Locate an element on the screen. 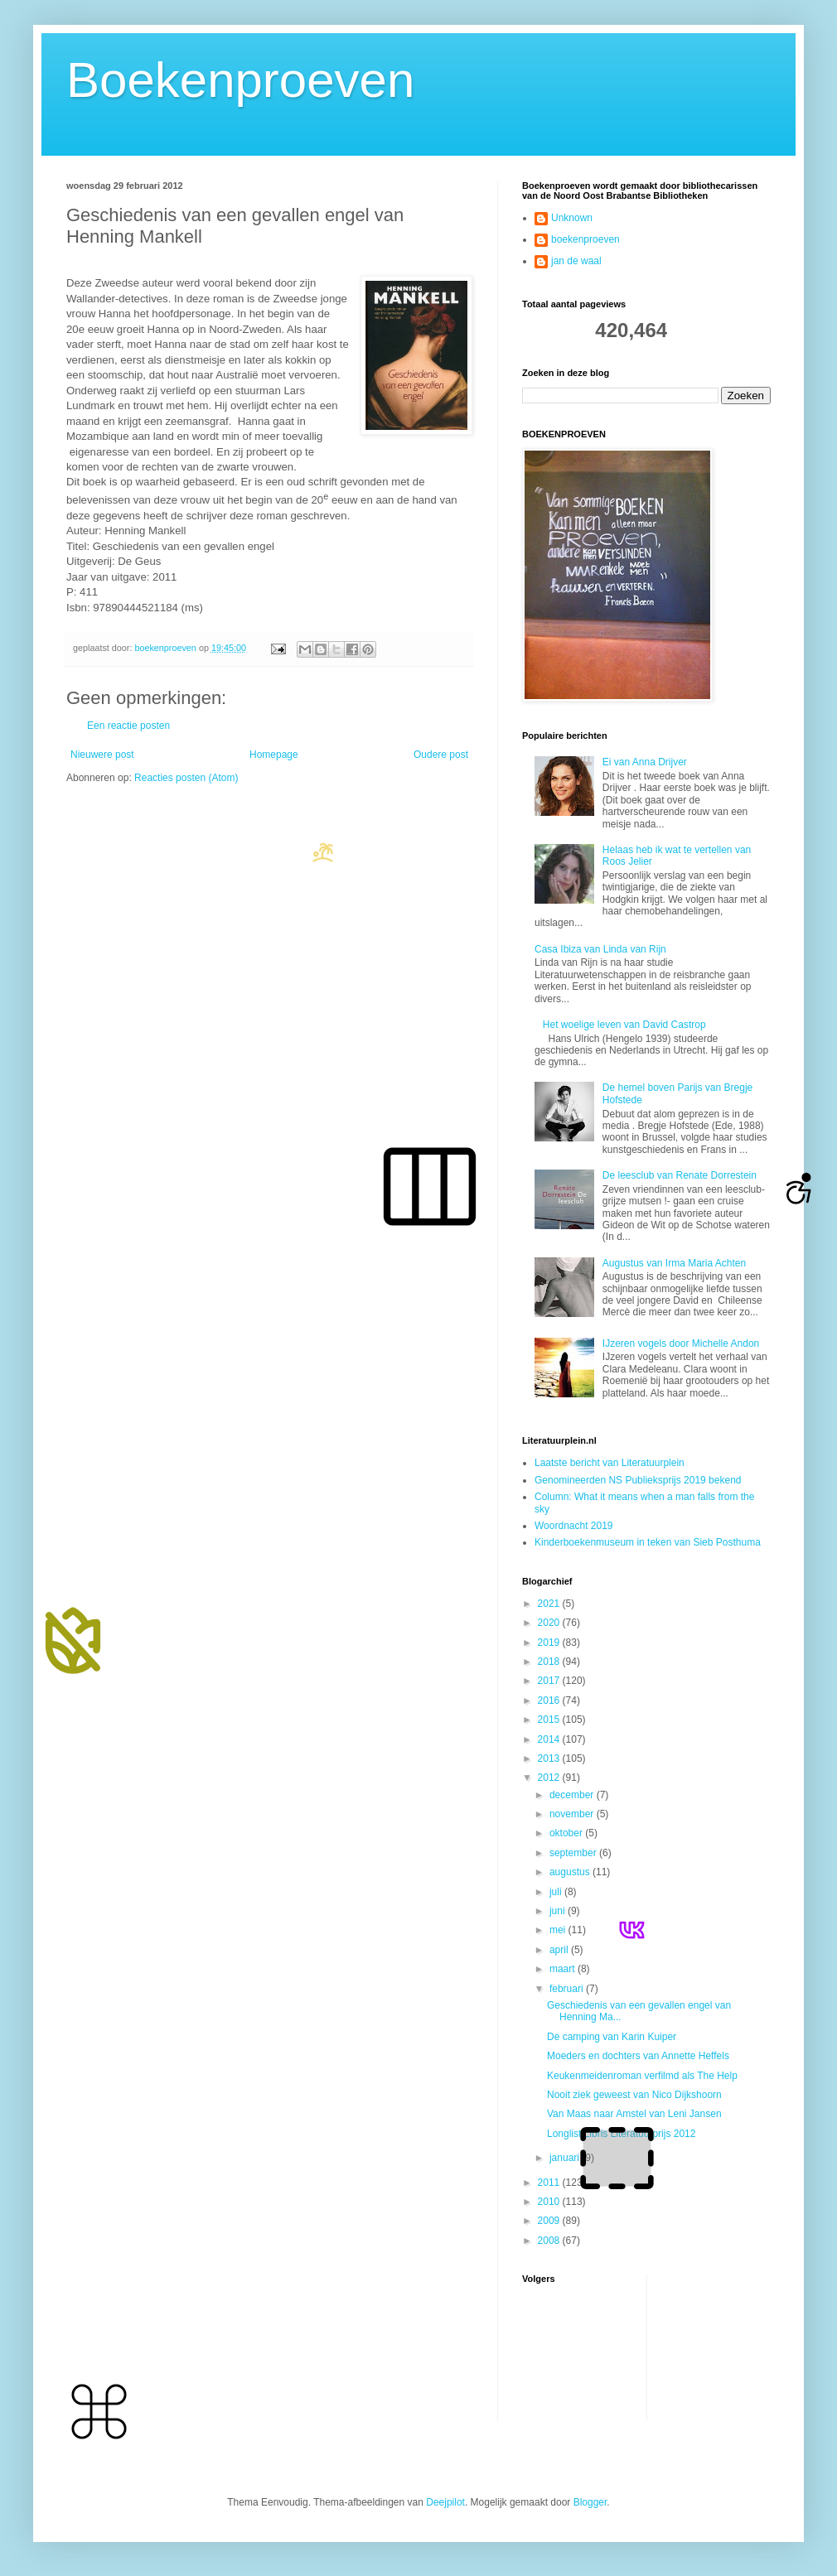 Image resolution: width=837 pixels, height=2576 pixels. open VK social network is located at coordinates (631, 1929).